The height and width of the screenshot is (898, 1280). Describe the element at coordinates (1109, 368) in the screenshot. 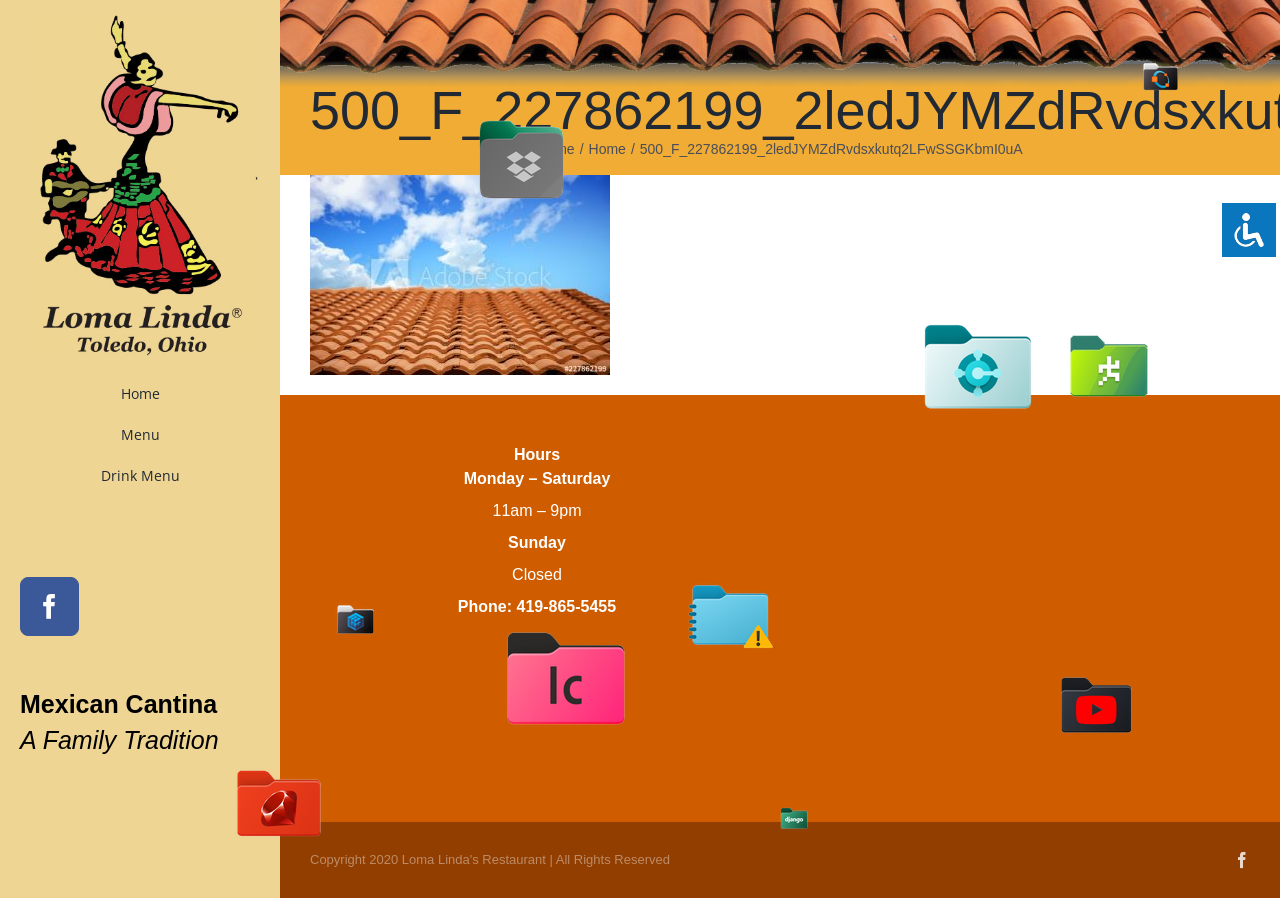

I see `open your GameJolt games folder` at that location.